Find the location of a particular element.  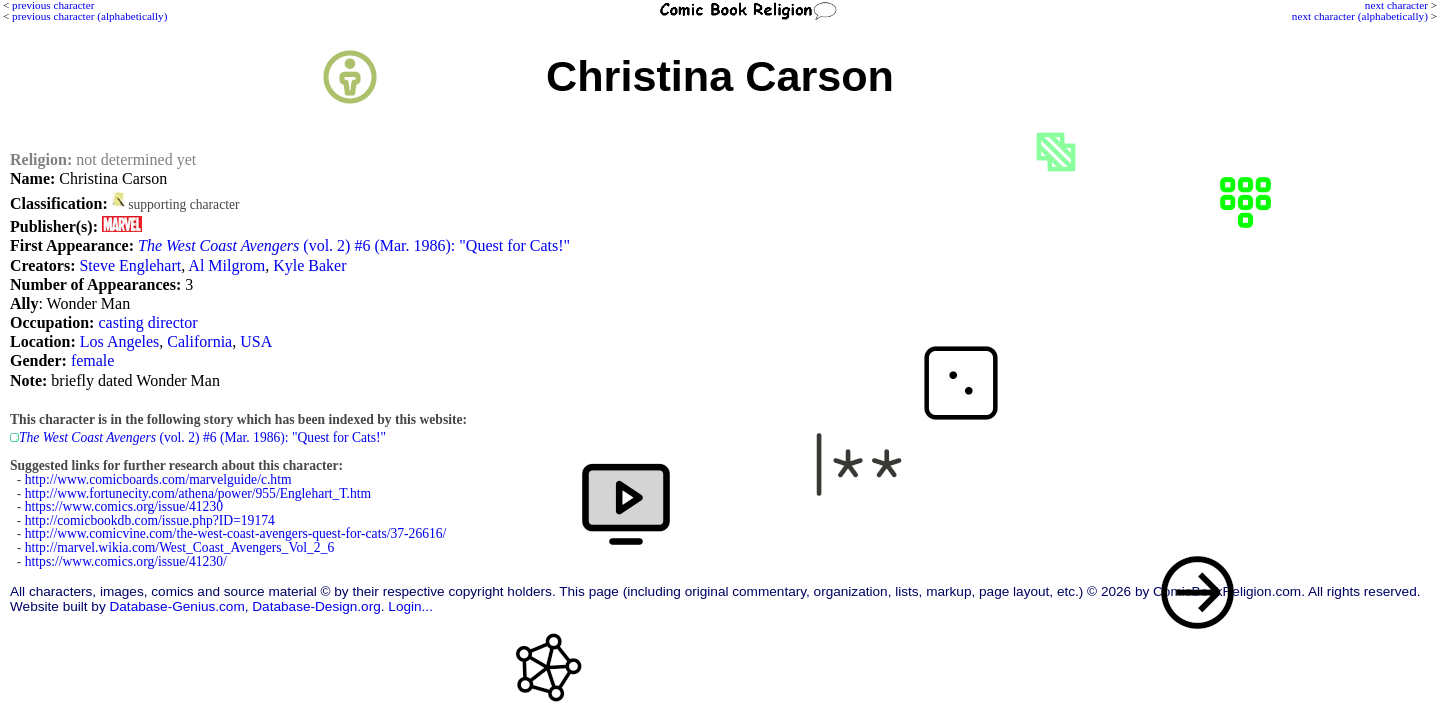

play video on monitor or display is located at coordinates (626, 501).